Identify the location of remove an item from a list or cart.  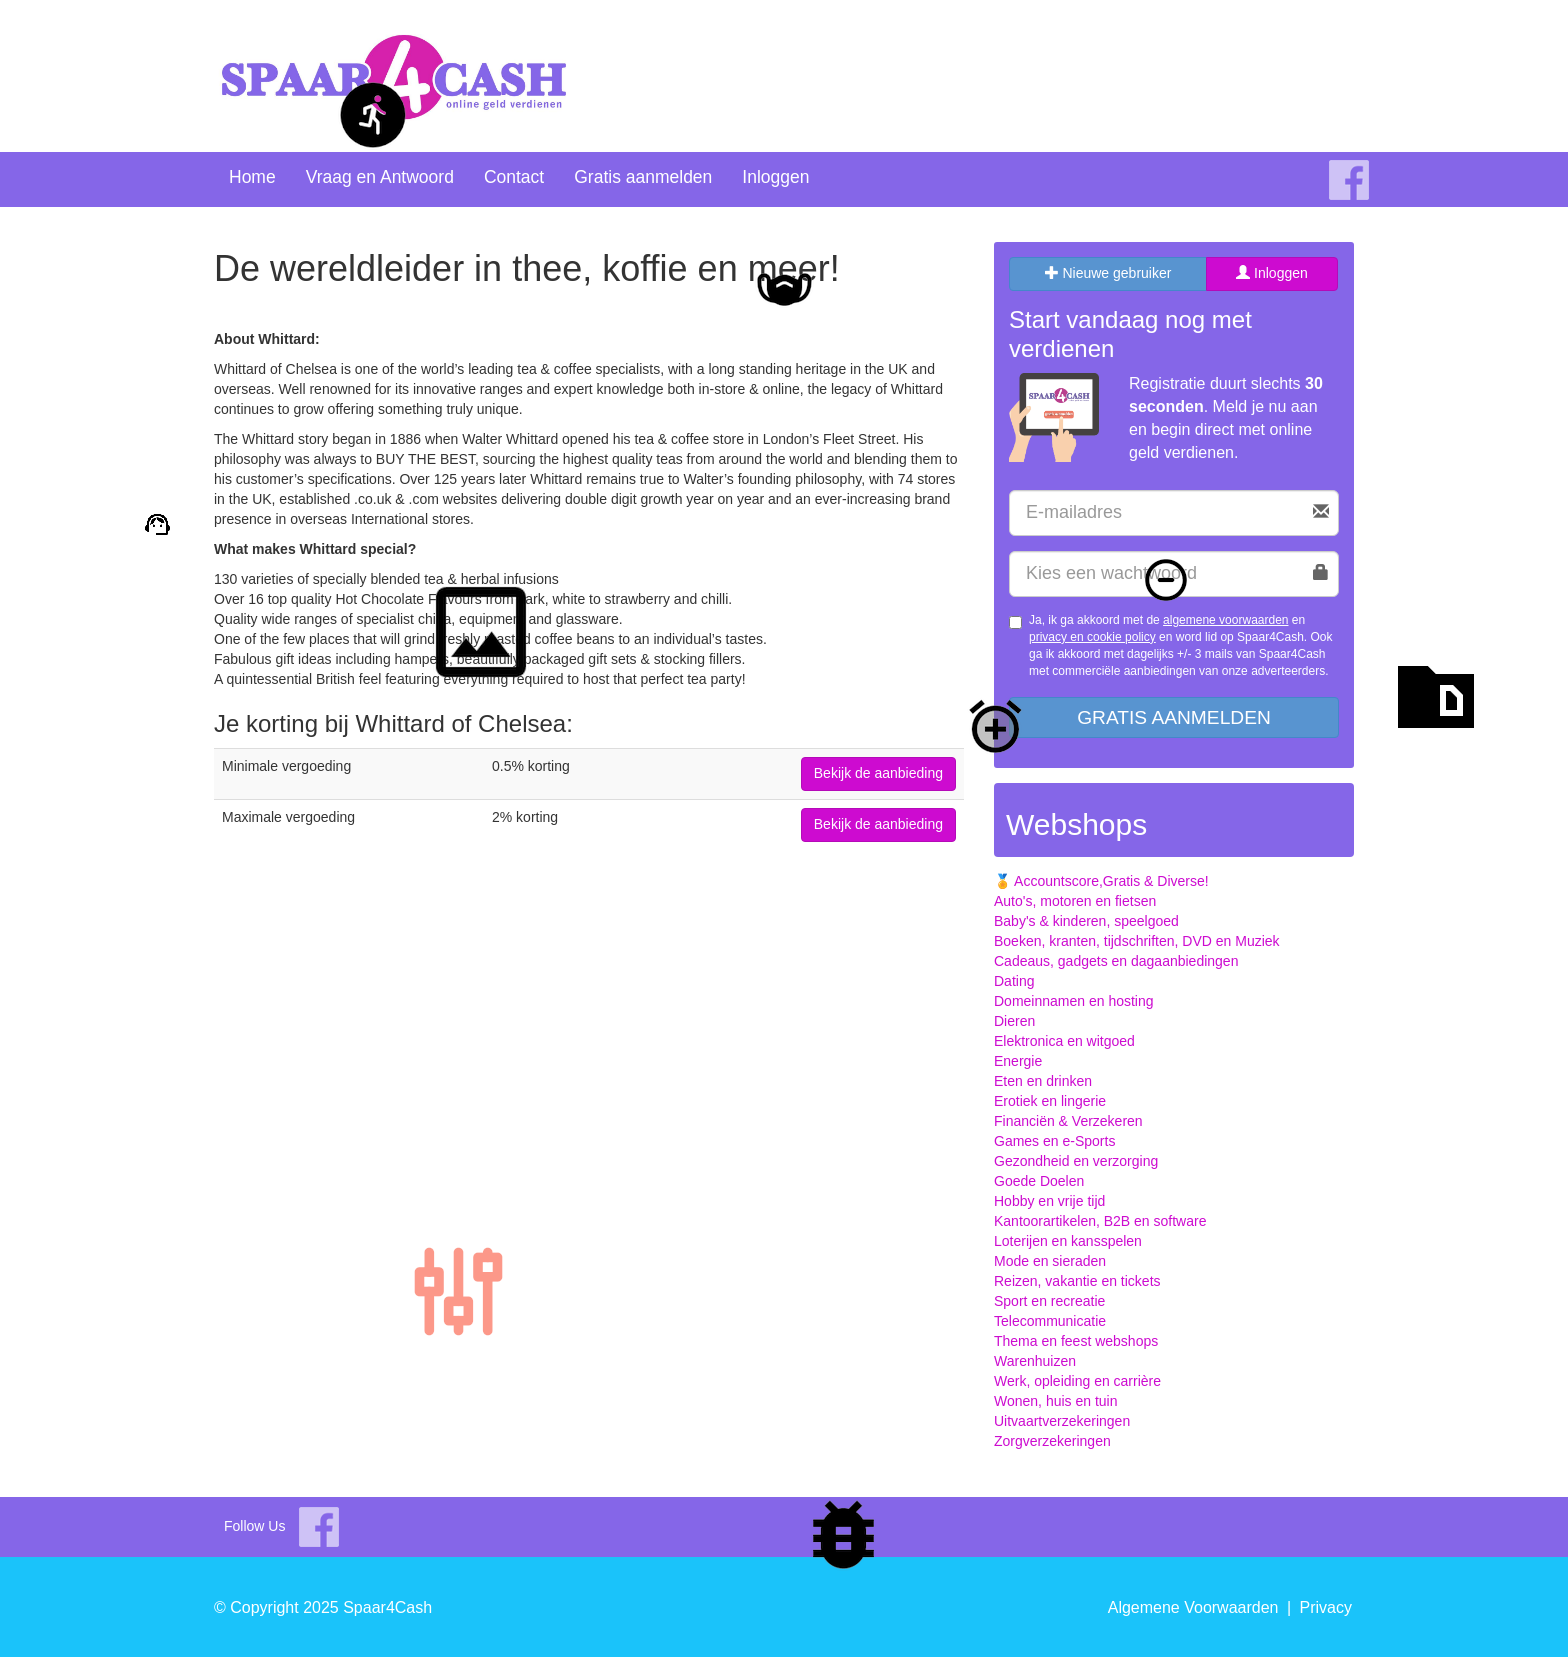
(1166, 580).